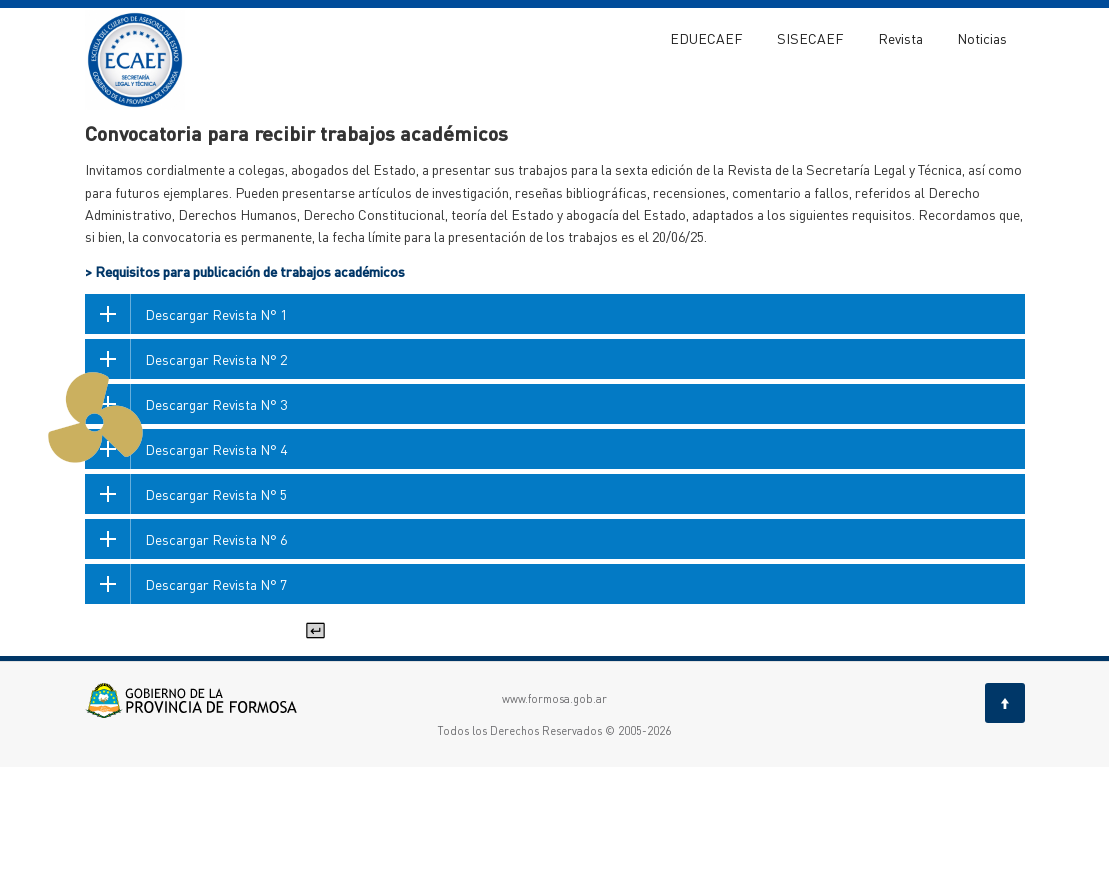 The image size is (1109, 875). What do you see at coordinates (315, 630) in the screenshot?
I see `press enter or return key` at bounding box center [315, 630].